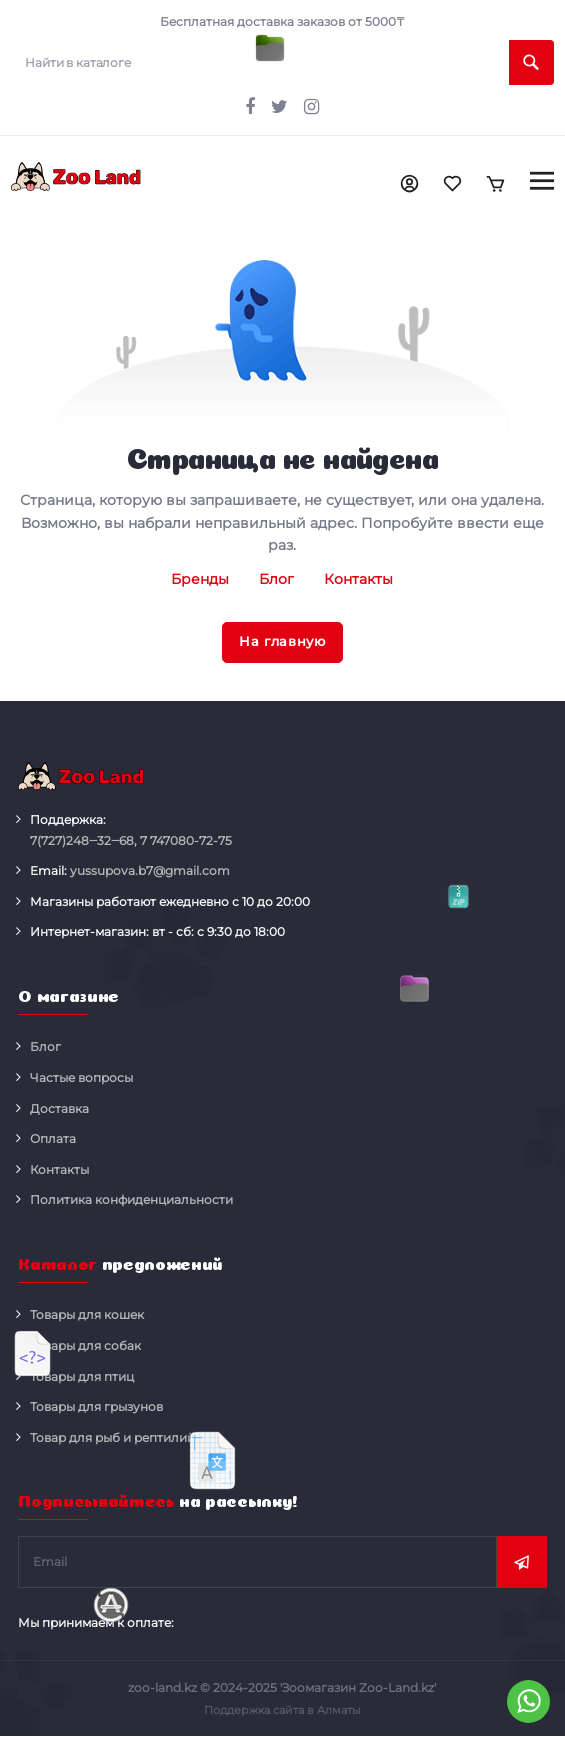  I want to click on compressed zip archive file, so click(458, 896).